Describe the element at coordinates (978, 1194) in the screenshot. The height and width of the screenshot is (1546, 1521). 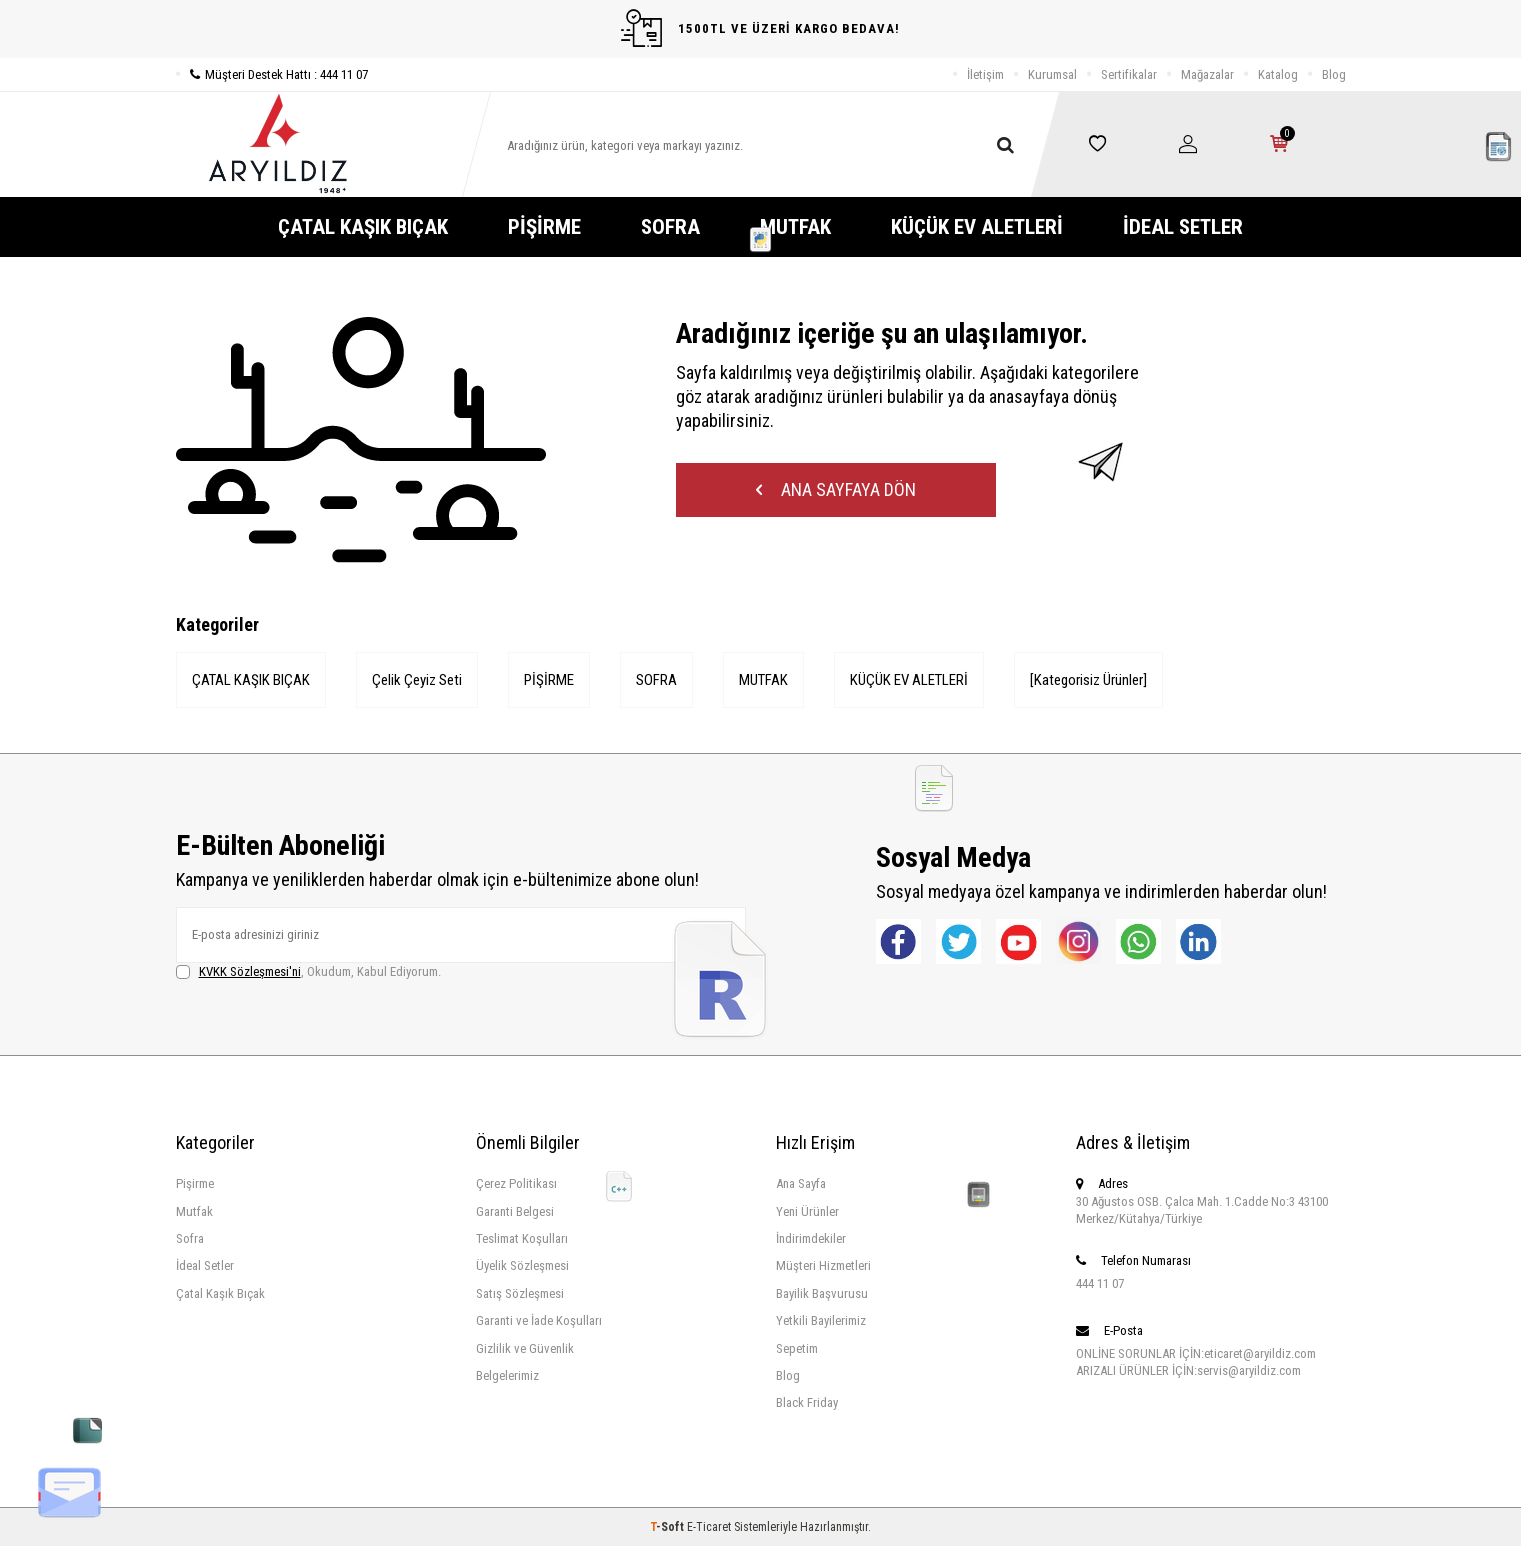
I see `game boy advance ROM file` at that location.